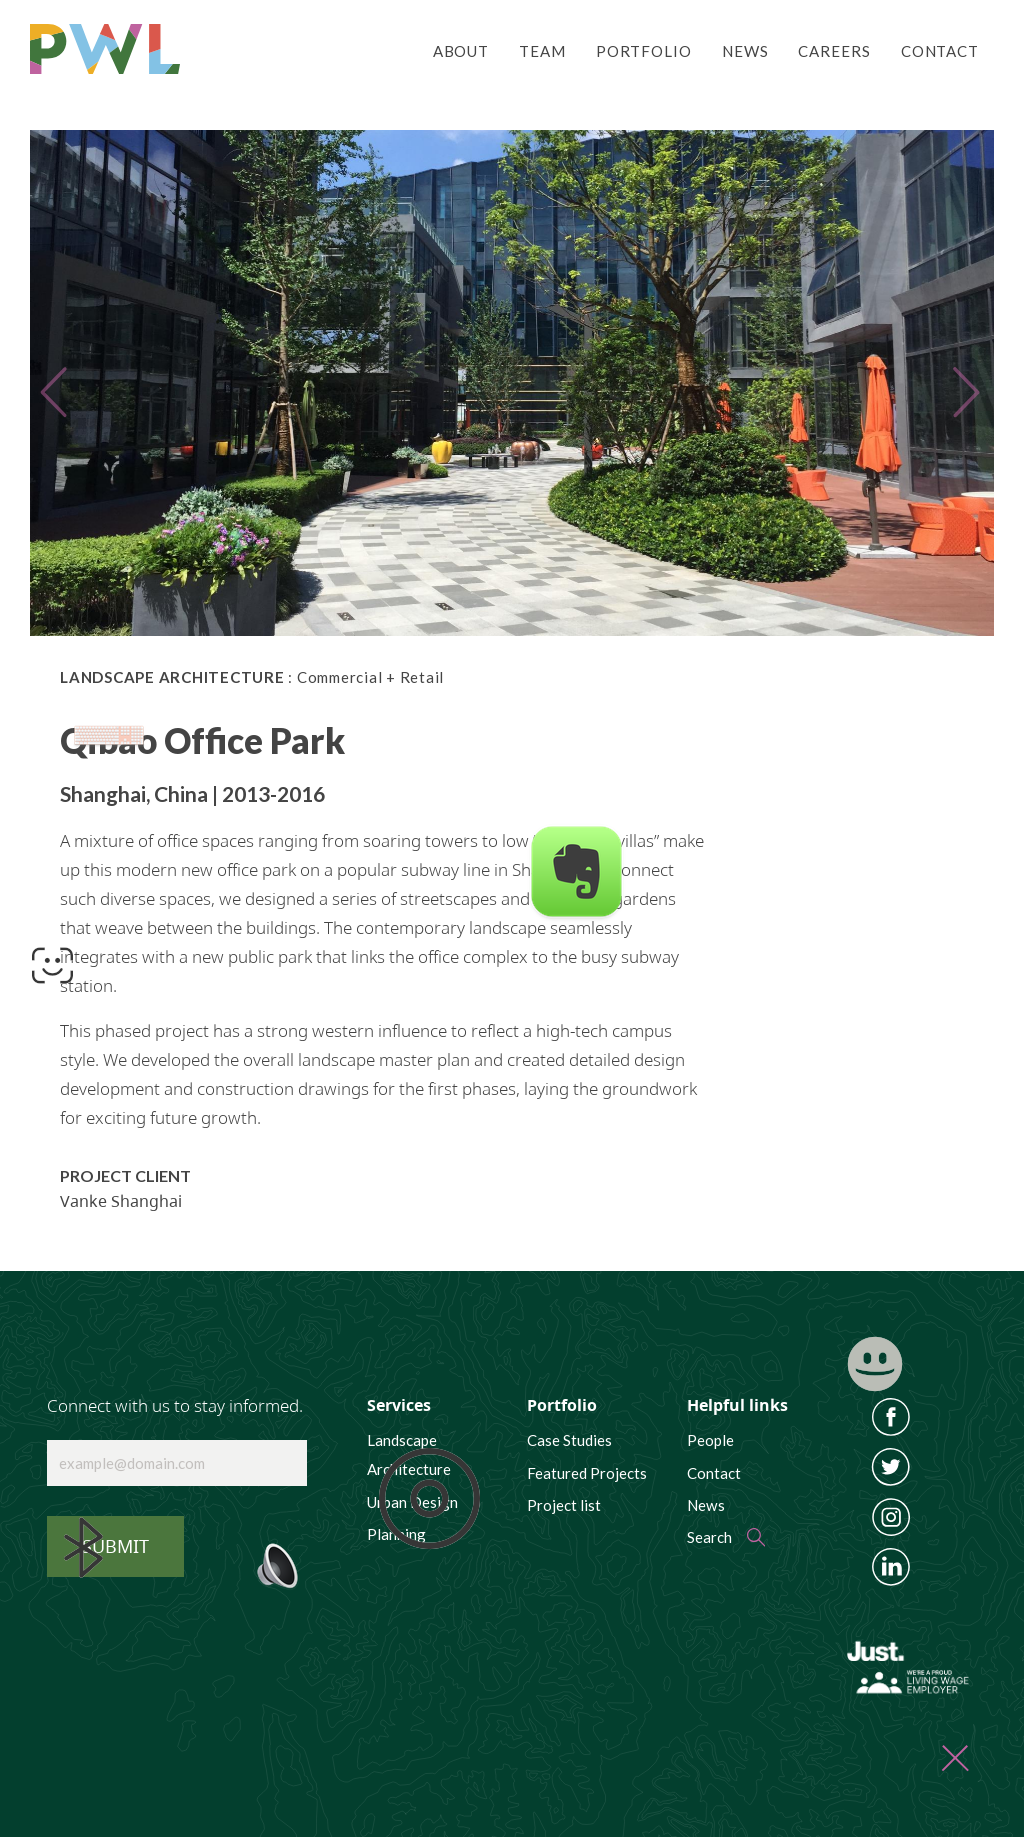 The width and height of the screenshot is (1024, 1838). I want to click on open evernote note-taking app, so click(576, 871).